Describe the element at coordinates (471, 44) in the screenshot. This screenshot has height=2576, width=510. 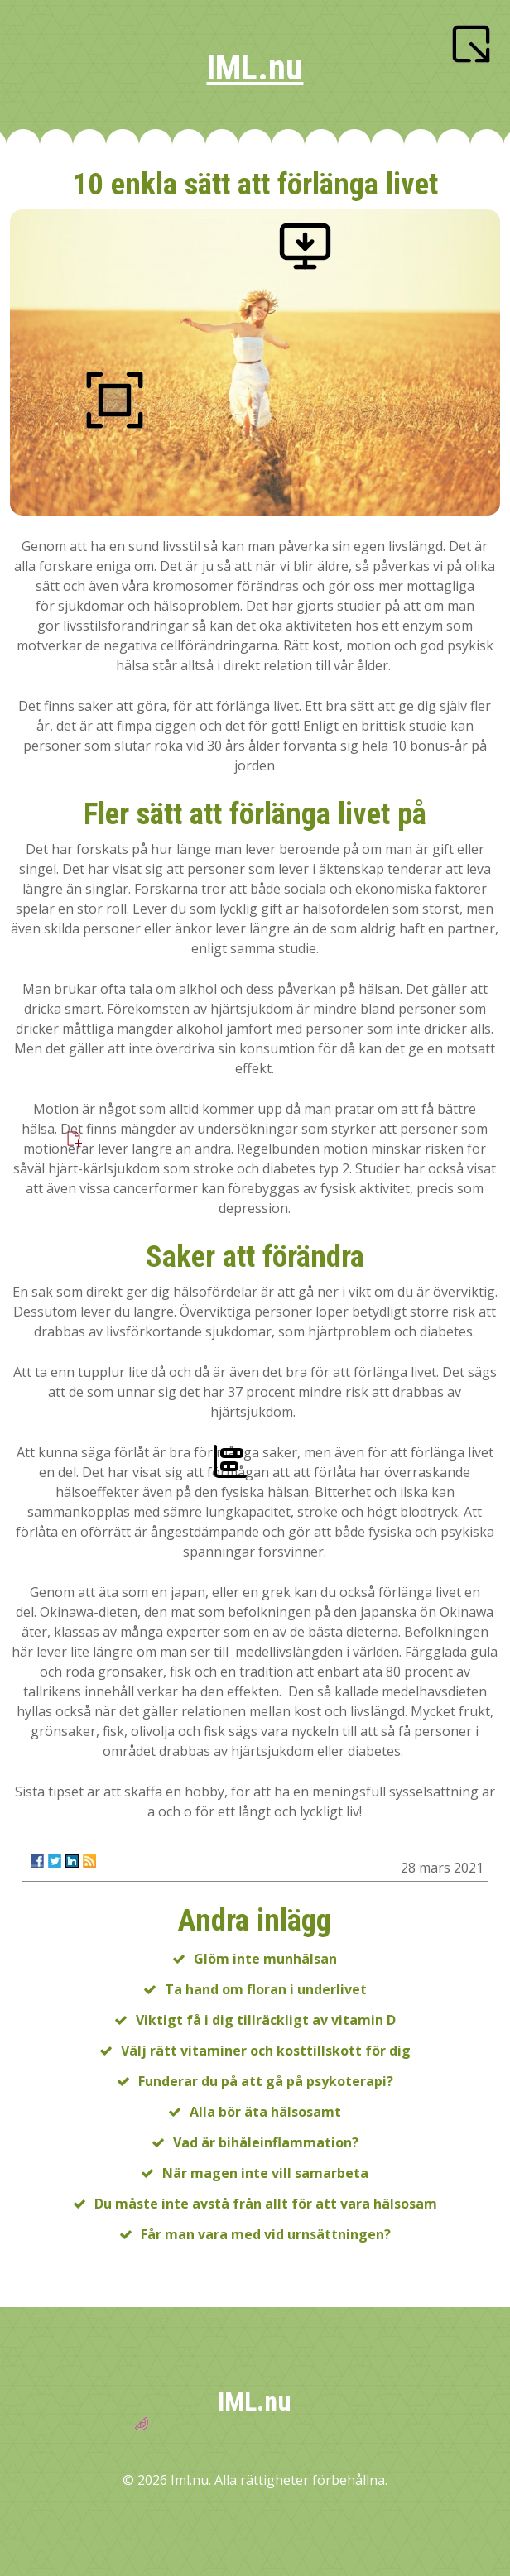
I see `expand content to full screen` at that location.